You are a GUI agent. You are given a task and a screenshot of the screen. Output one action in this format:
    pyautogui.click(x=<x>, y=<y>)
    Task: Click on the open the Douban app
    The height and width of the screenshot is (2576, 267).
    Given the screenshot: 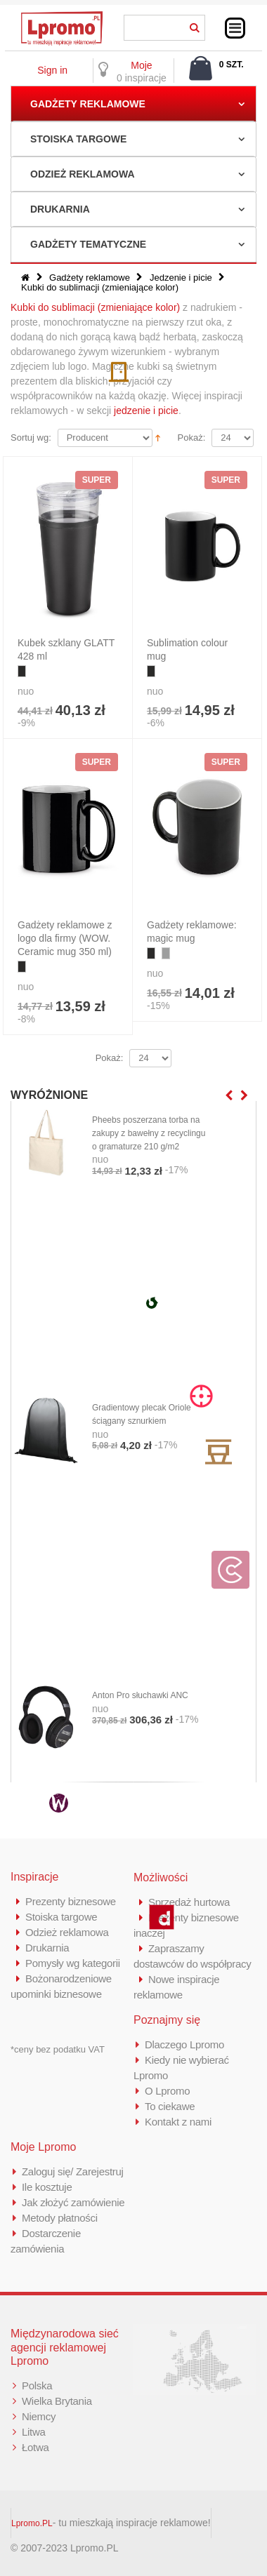 What is the action you would take?
    pyautogui.click(x=219, y=1452)
    